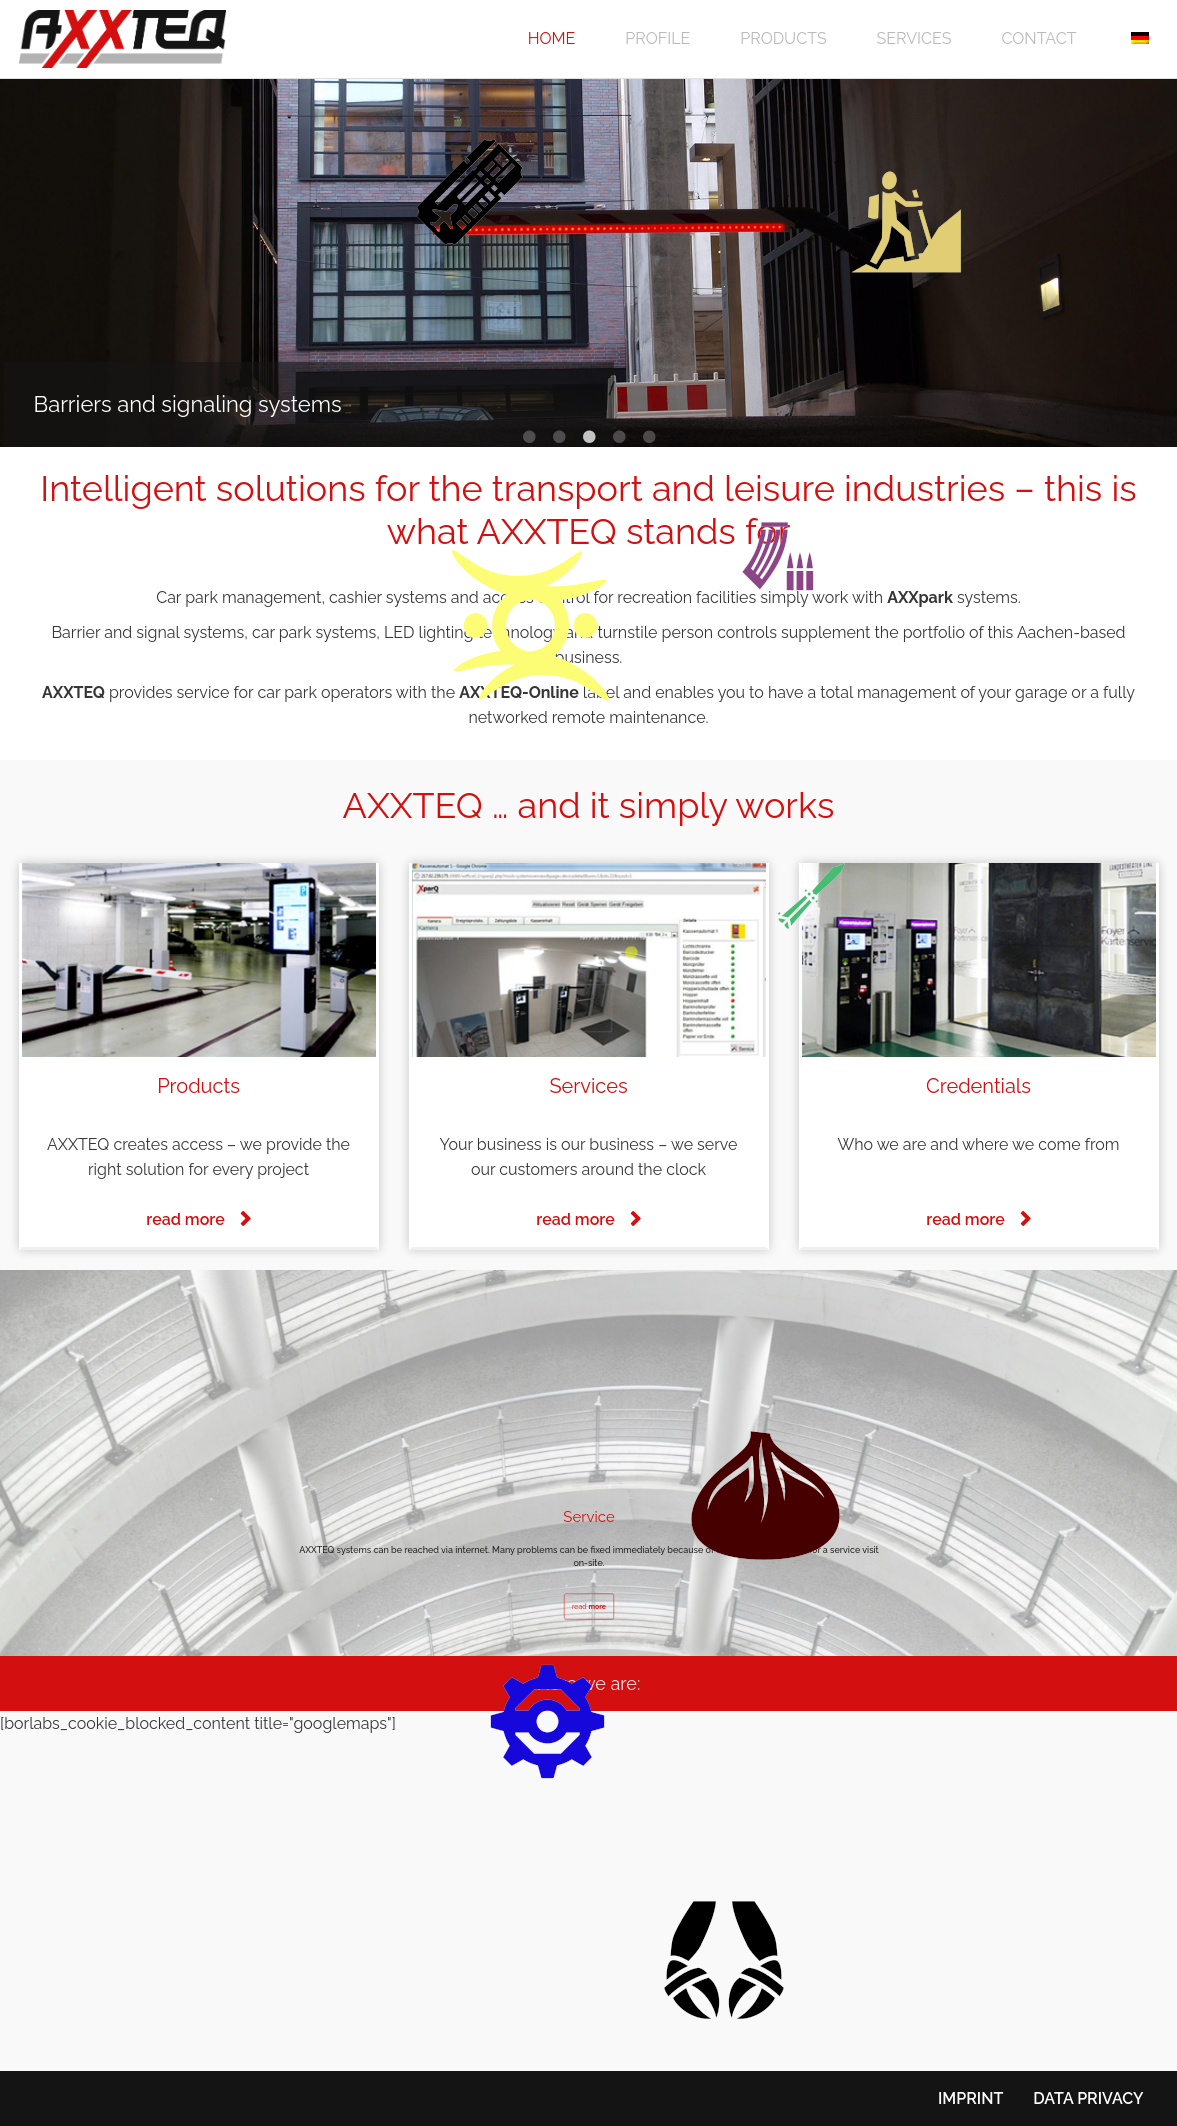 The image size is (1177, 2126). I want to click on select claw attack ability, so click(724, 1959).